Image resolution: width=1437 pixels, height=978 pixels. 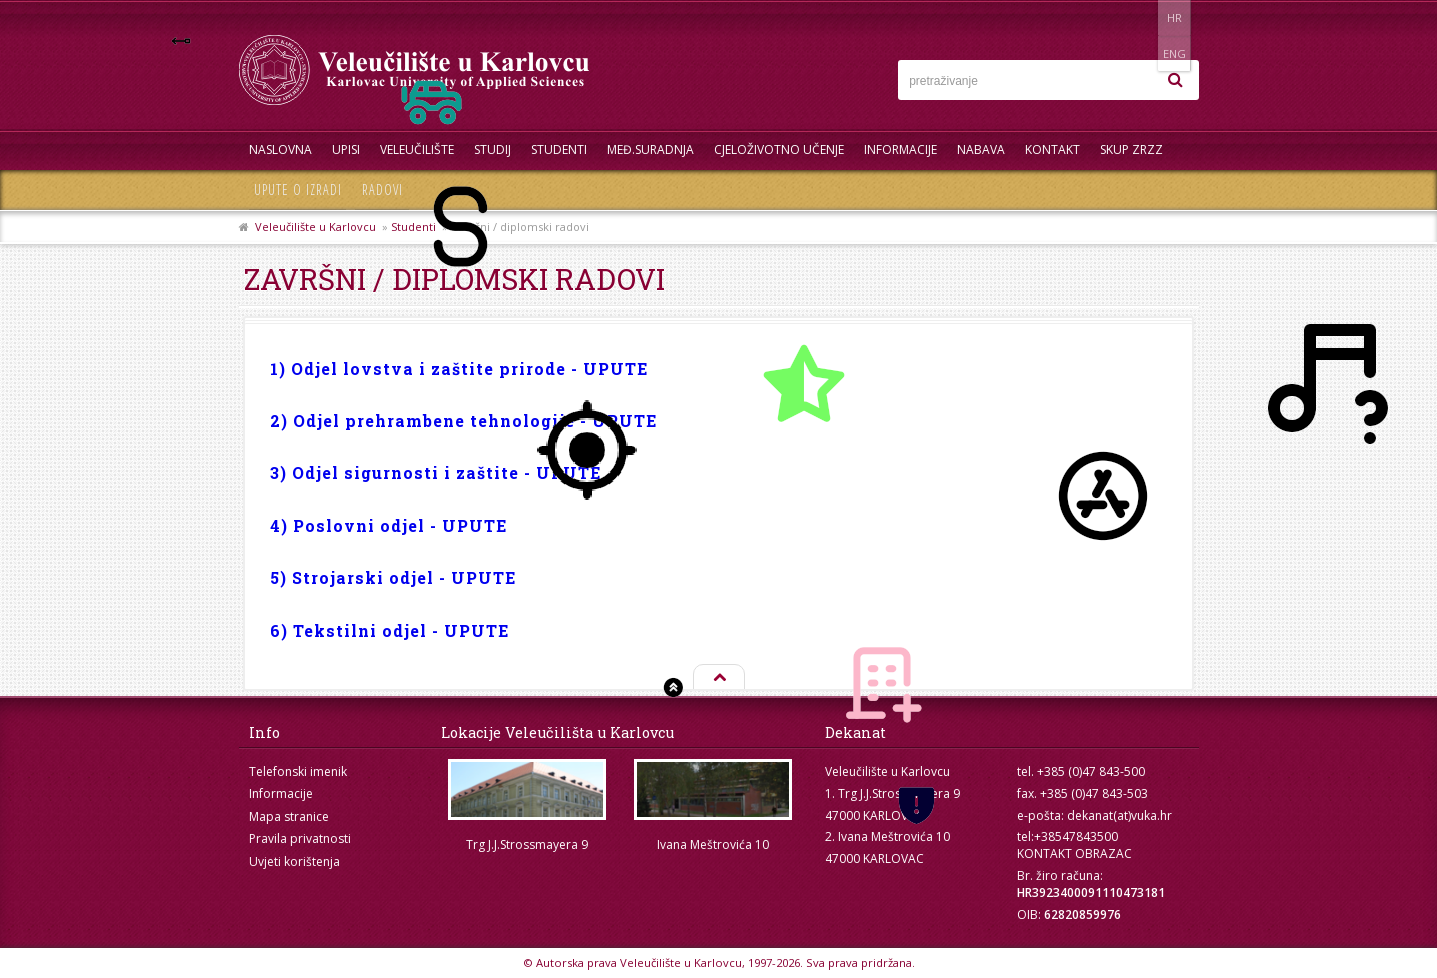 What do you see at coordinates (1328, 378) in the screenshot?
I see `get help identifying a song` at bounding box center [1328, 378].